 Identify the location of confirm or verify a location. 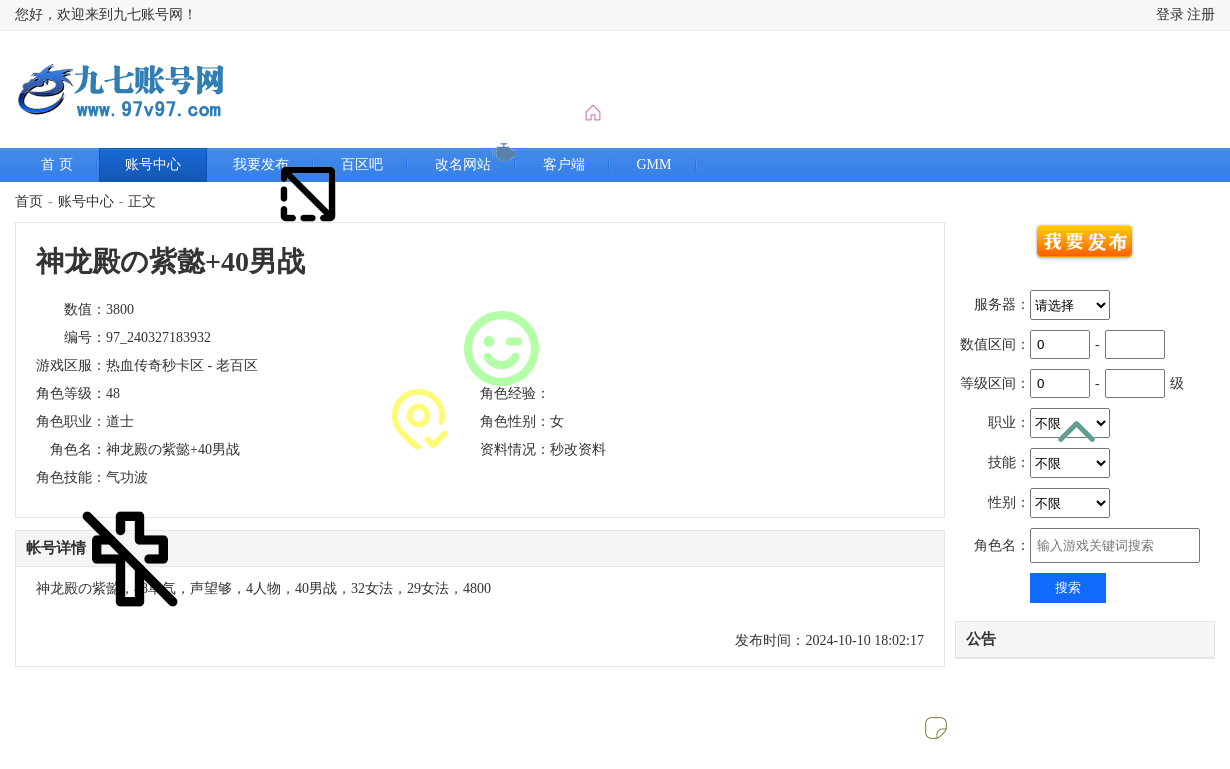
(418, 418).